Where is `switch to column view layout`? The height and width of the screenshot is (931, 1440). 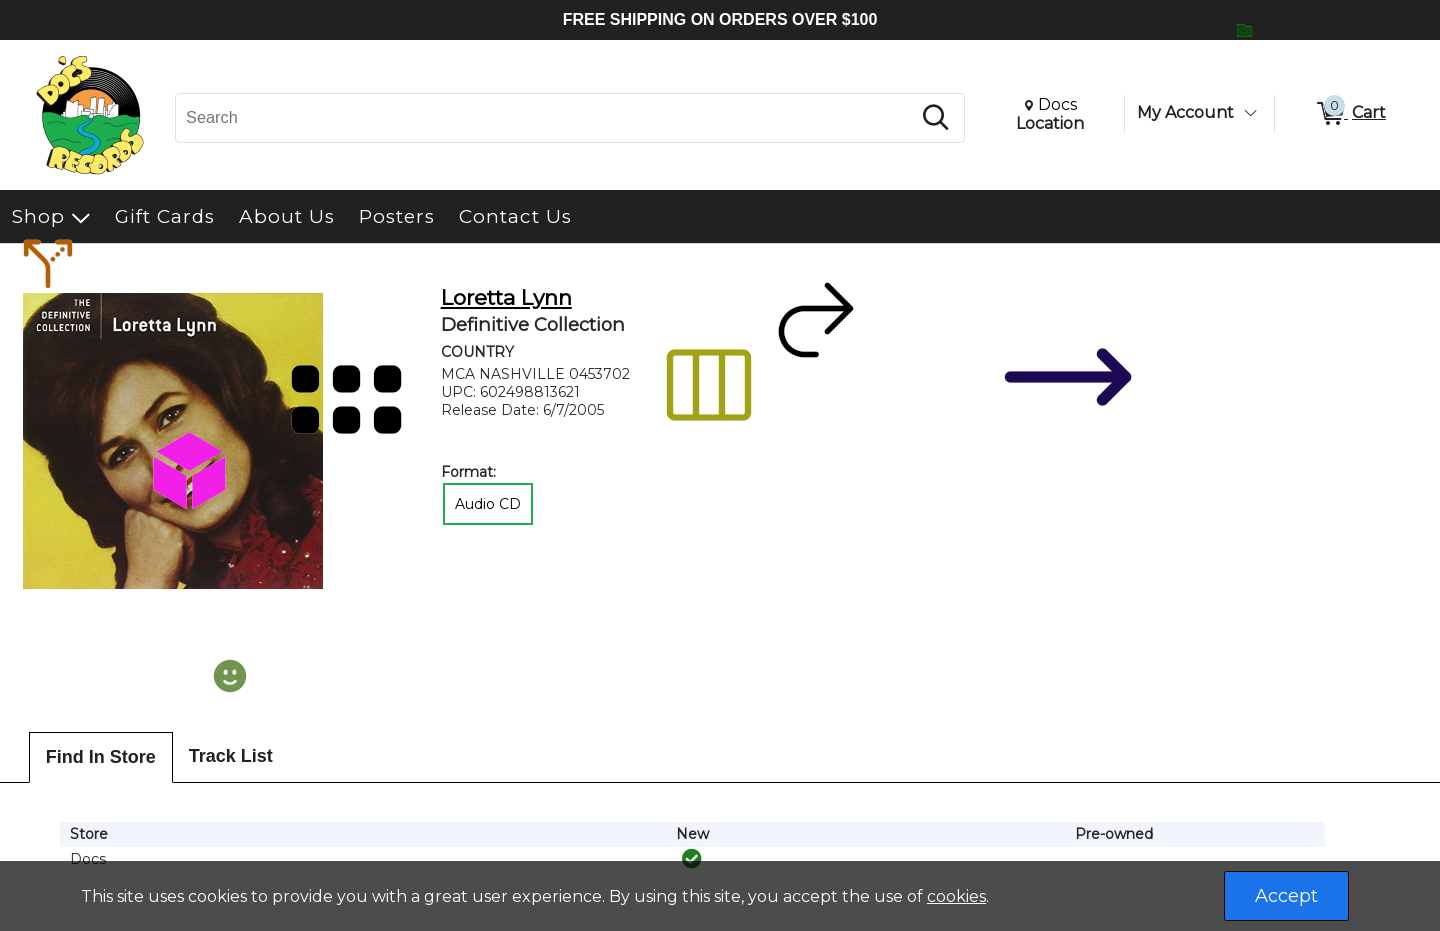
switch to column view layout is located at coordinates (709, 385).